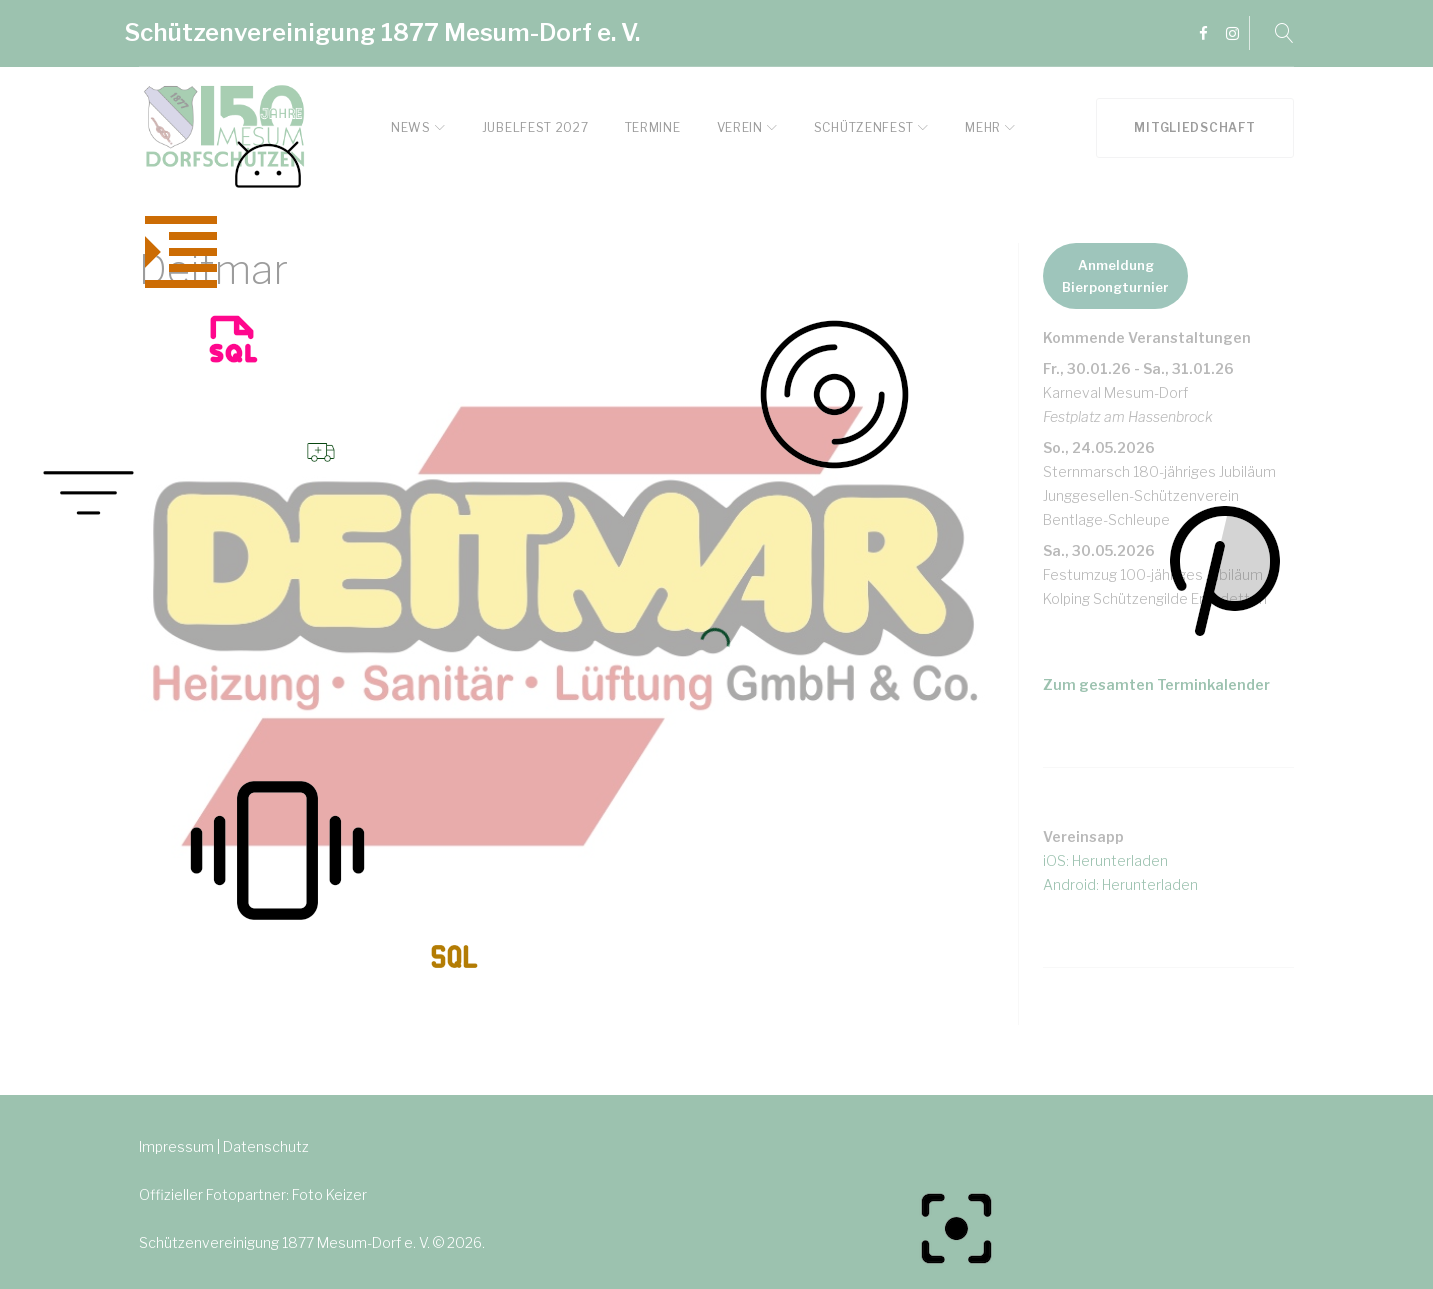 This screenshot has width=1433, height=1289. I want to click on tap to focus camera on center point, so click(956, 1228).